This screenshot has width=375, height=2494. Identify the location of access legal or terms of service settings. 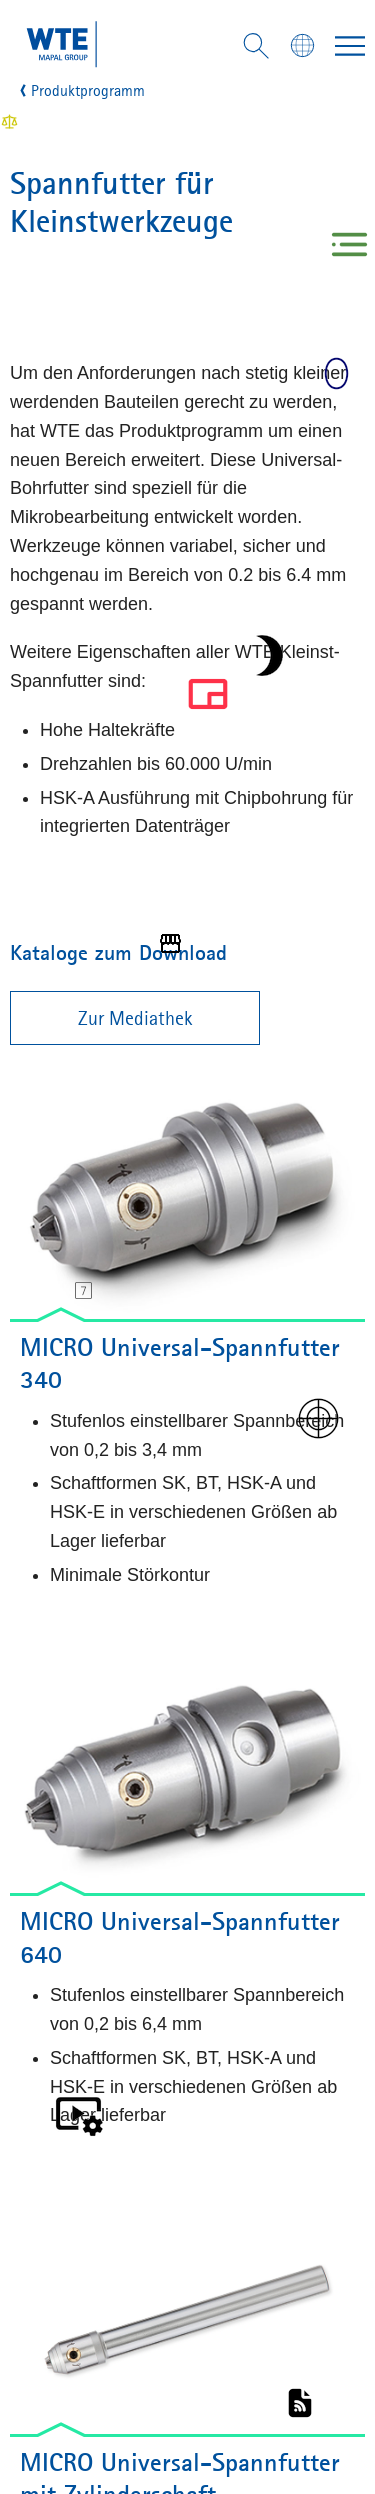
(9, 121).